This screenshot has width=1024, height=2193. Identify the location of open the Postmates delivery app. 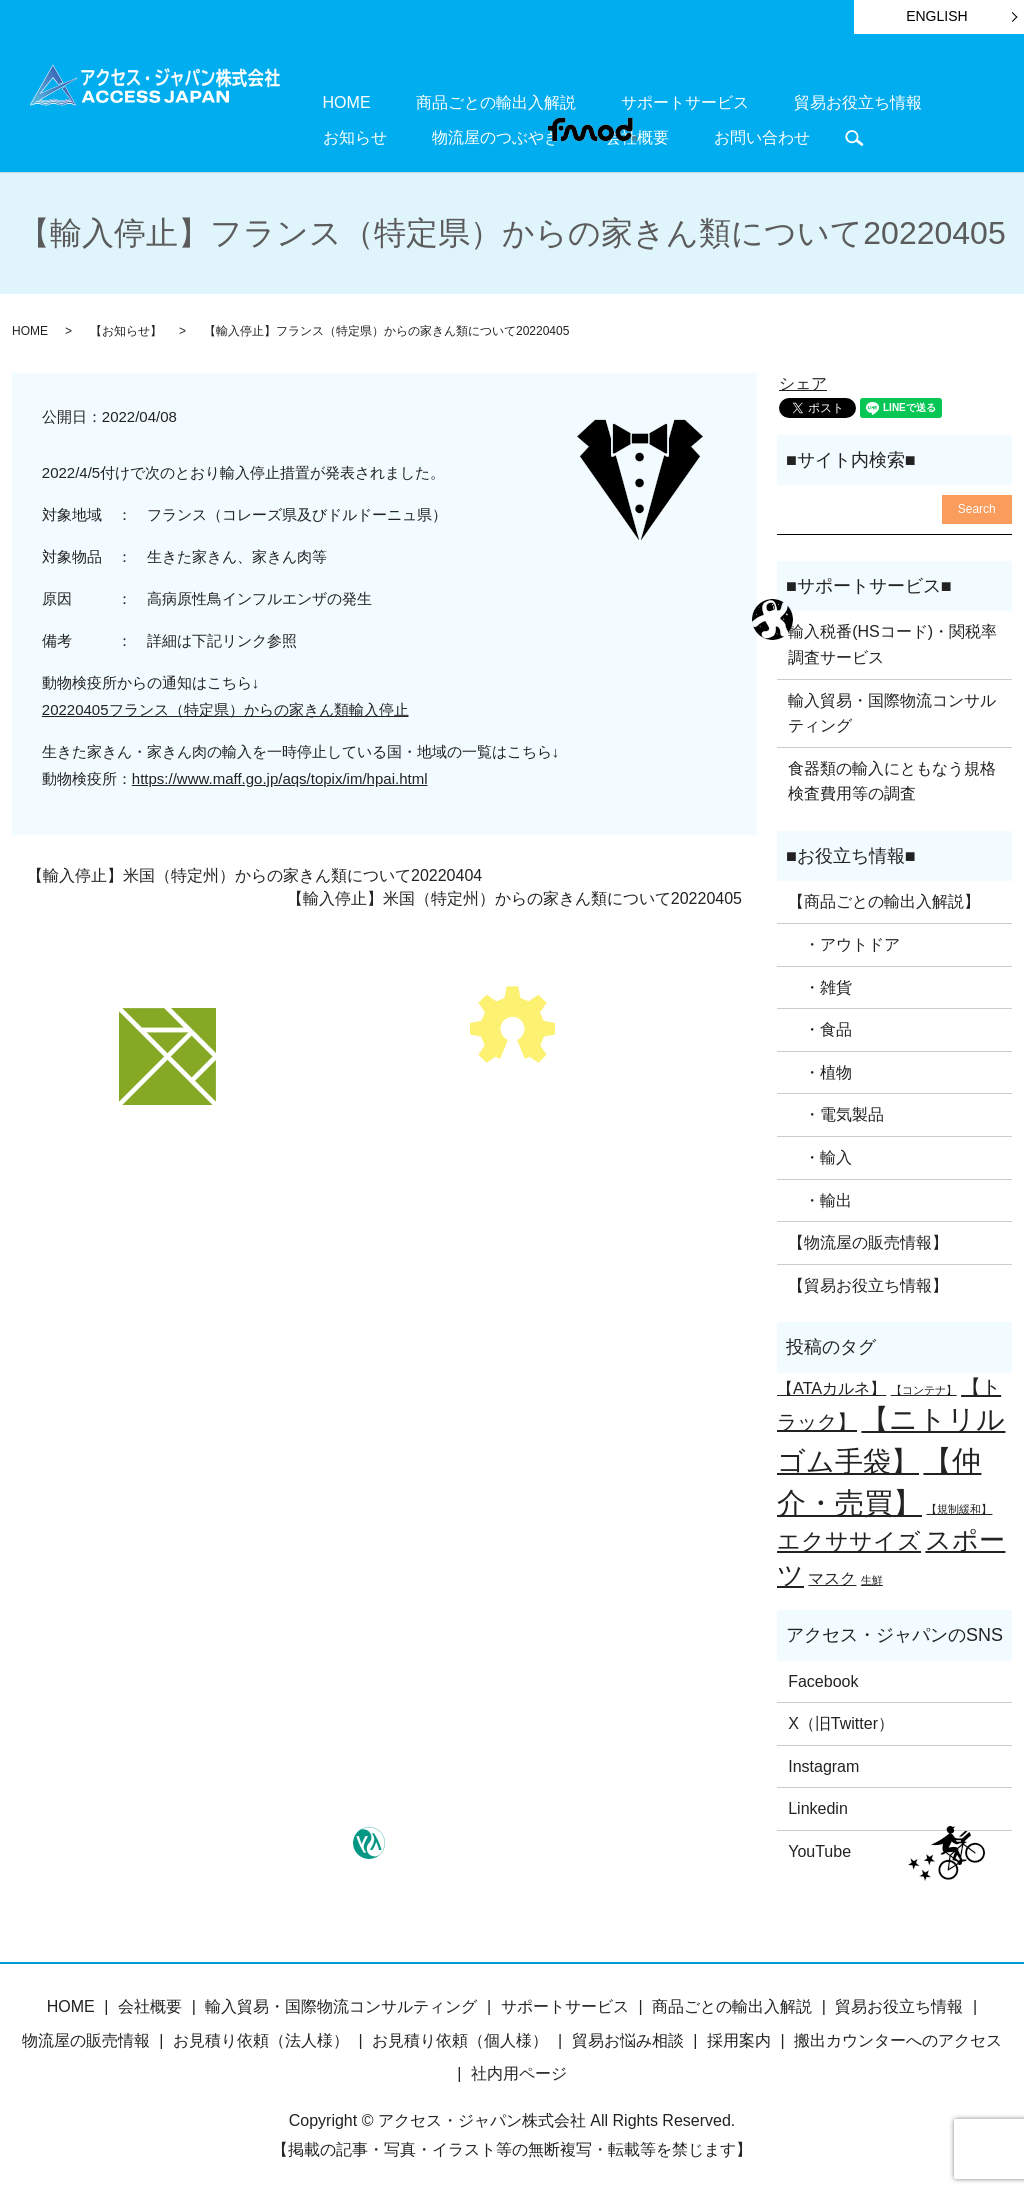
(946, 1853).